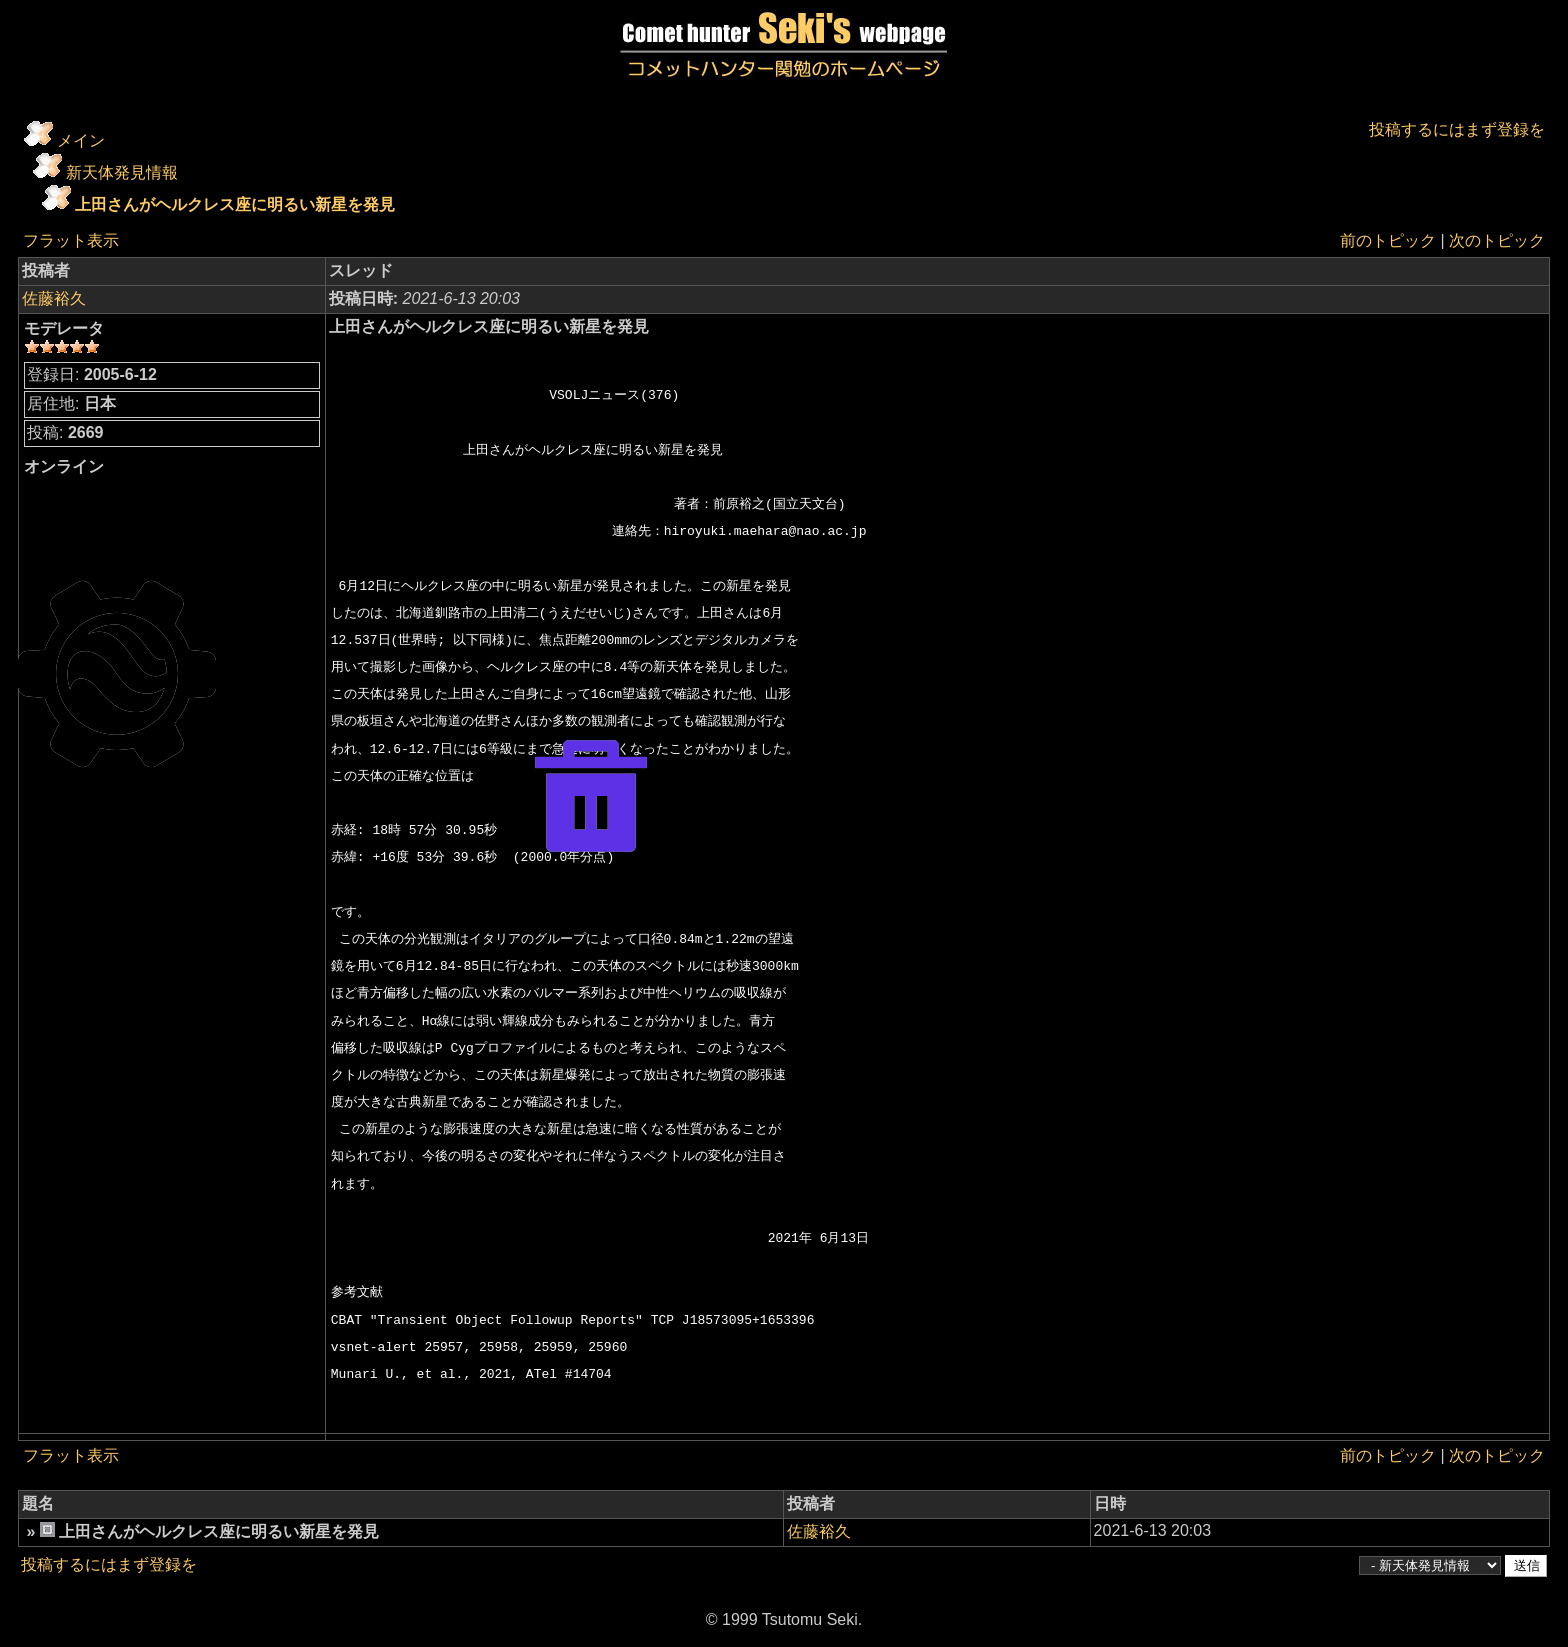  I want to click on delete selected item, so click(591, 796).